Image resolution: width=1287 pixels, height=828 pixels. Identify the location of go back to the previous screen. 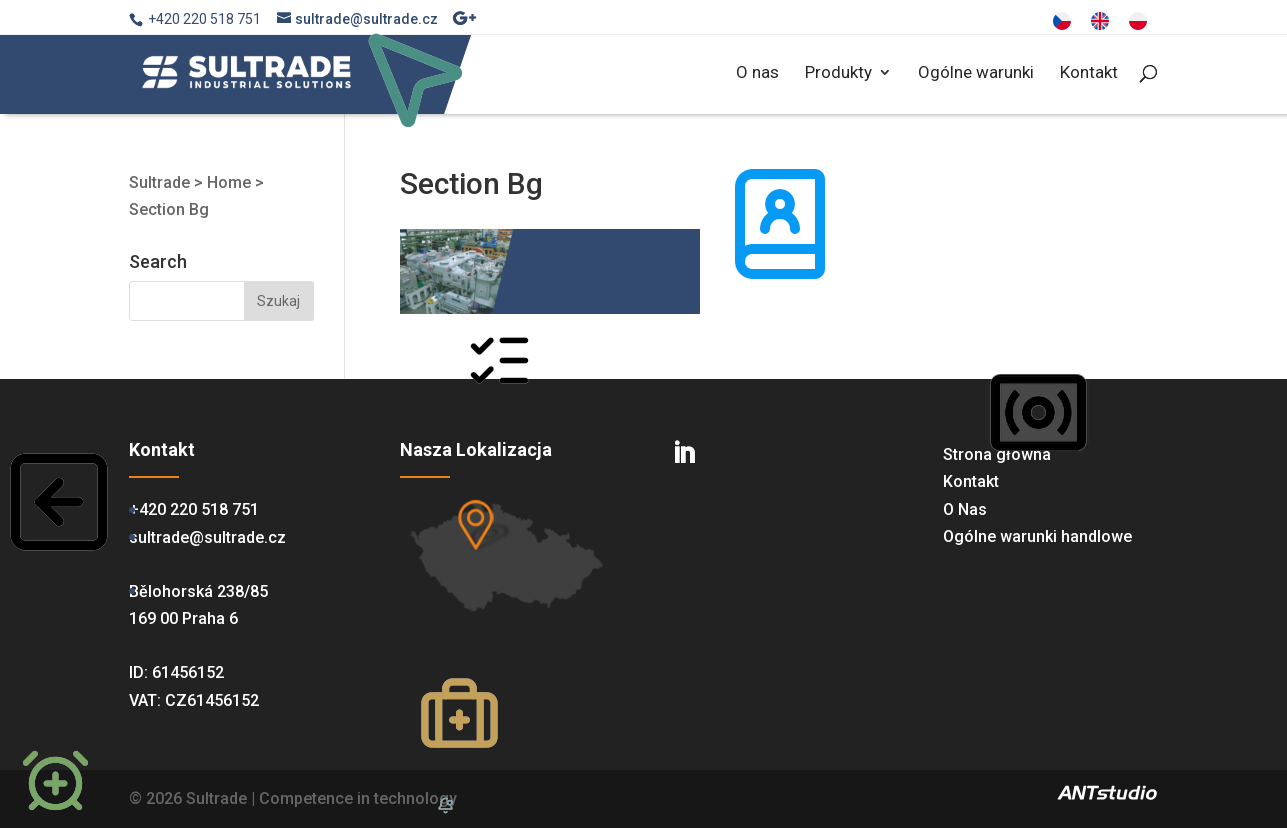
(59, 502).